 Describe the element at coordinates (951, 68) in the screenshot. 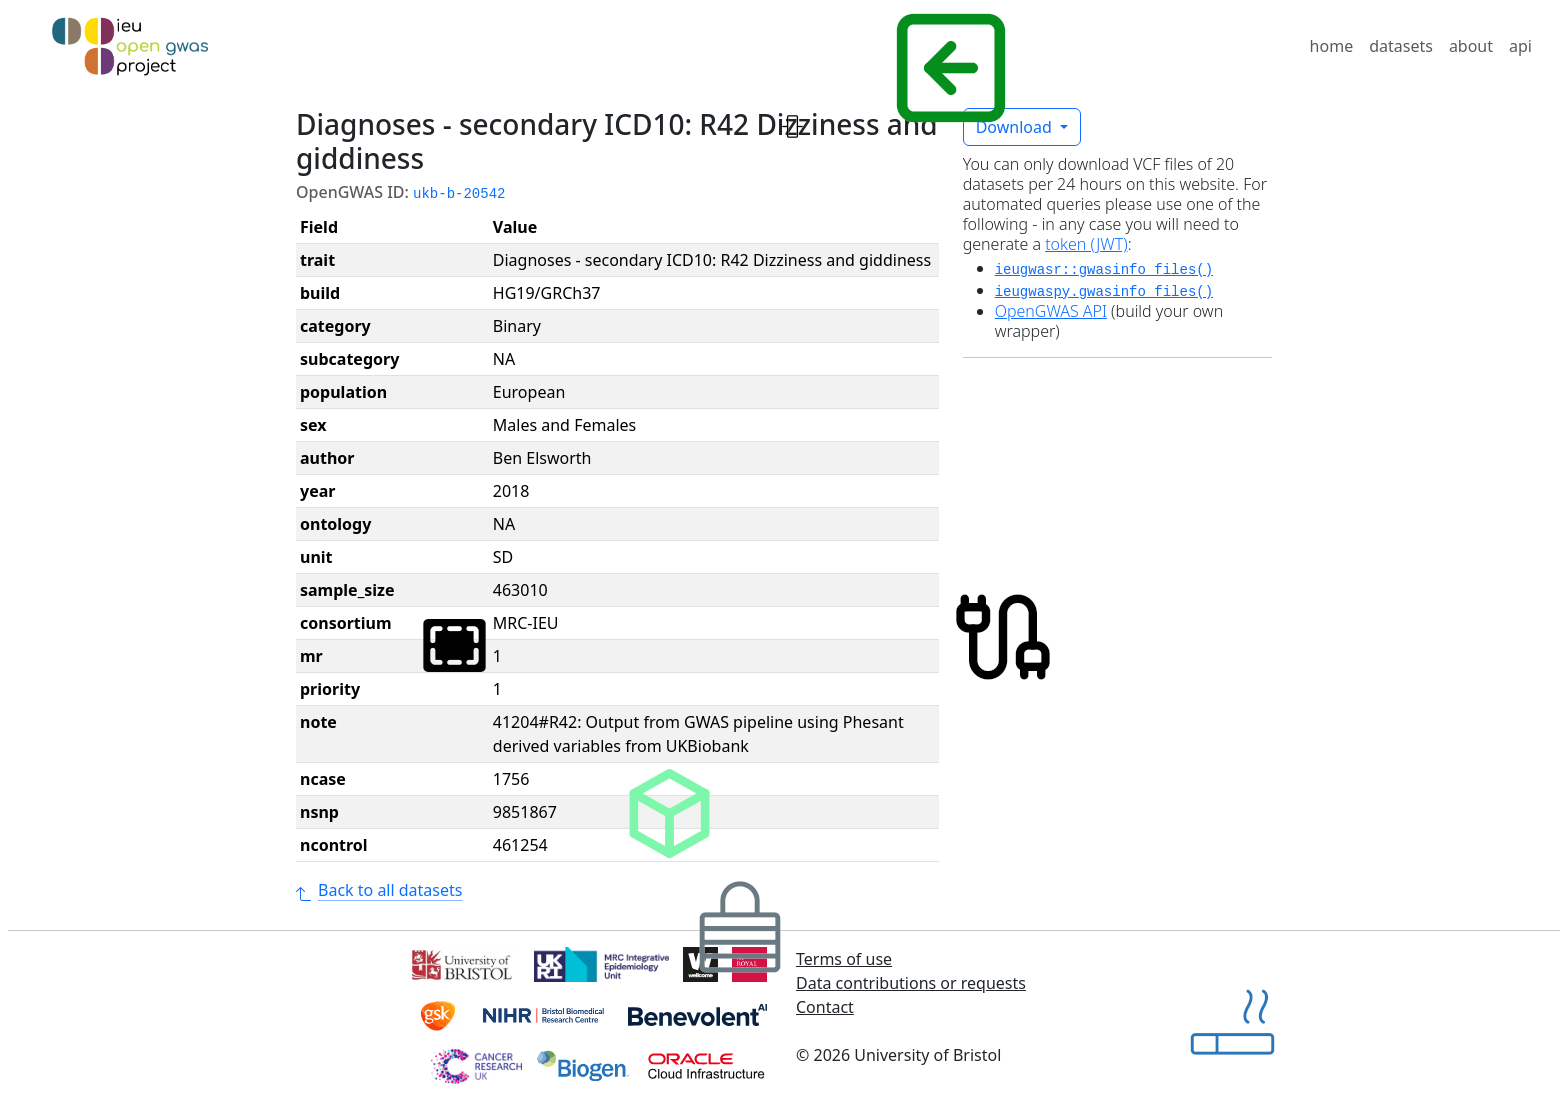

I see `go back to the previous screen` at that location.